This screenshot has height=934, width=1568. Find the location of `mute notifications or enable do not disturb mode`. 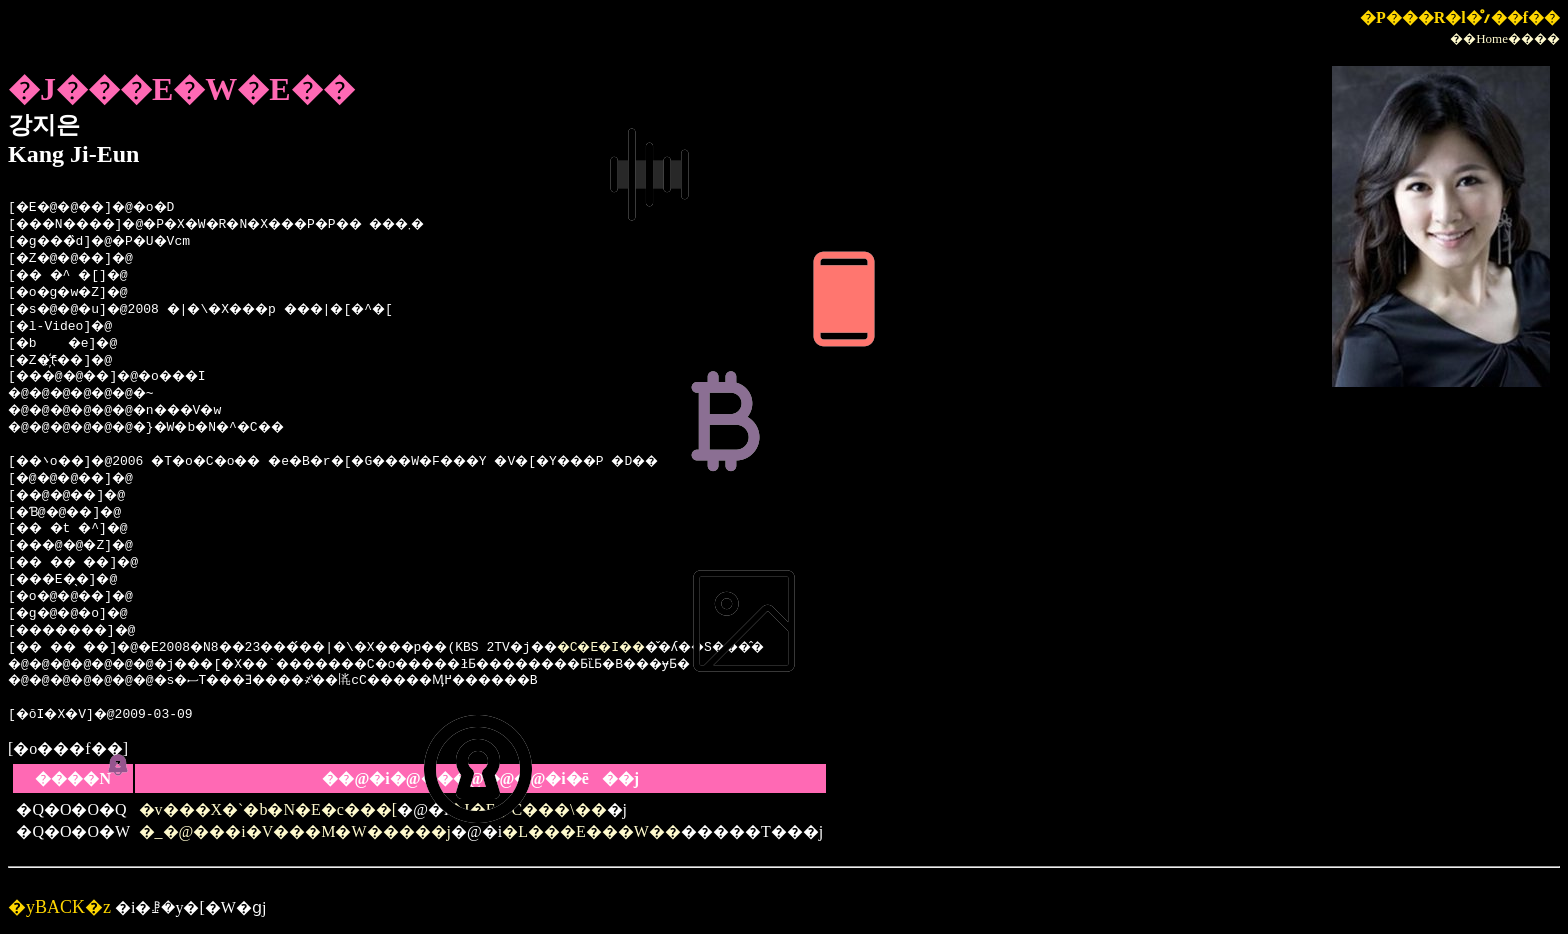

mute notifications or enable do not disturb mode is located at coordinates (118, 765).